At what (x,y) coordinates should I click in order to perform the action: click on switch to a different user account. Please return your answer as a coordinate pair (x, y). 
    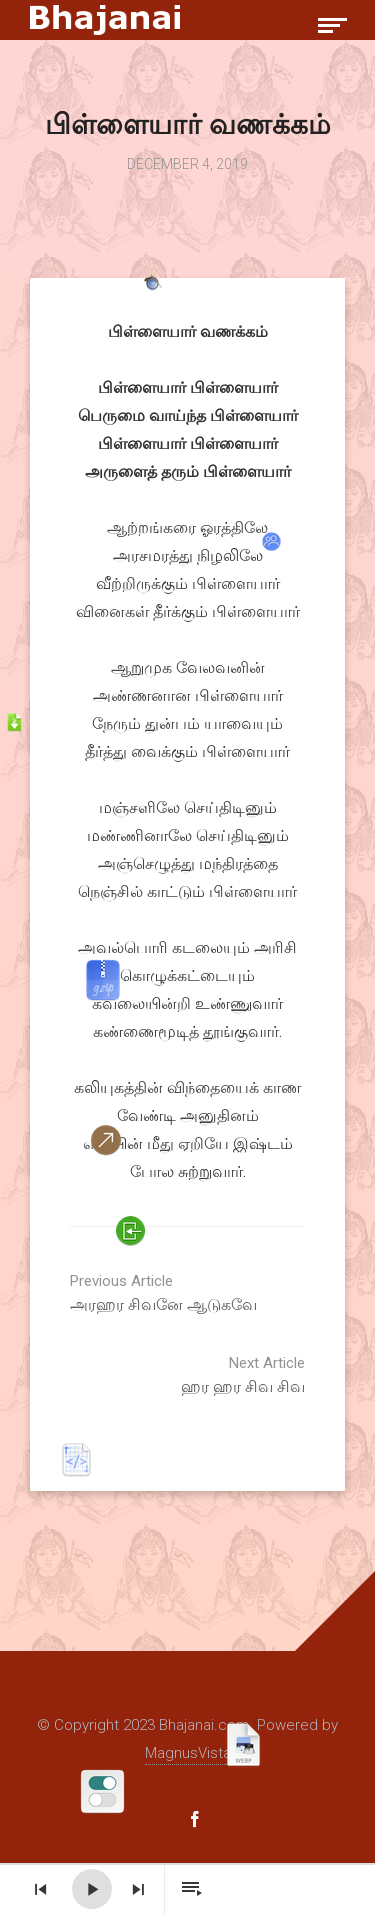
    Looking at the image, I should click on (271, 541).